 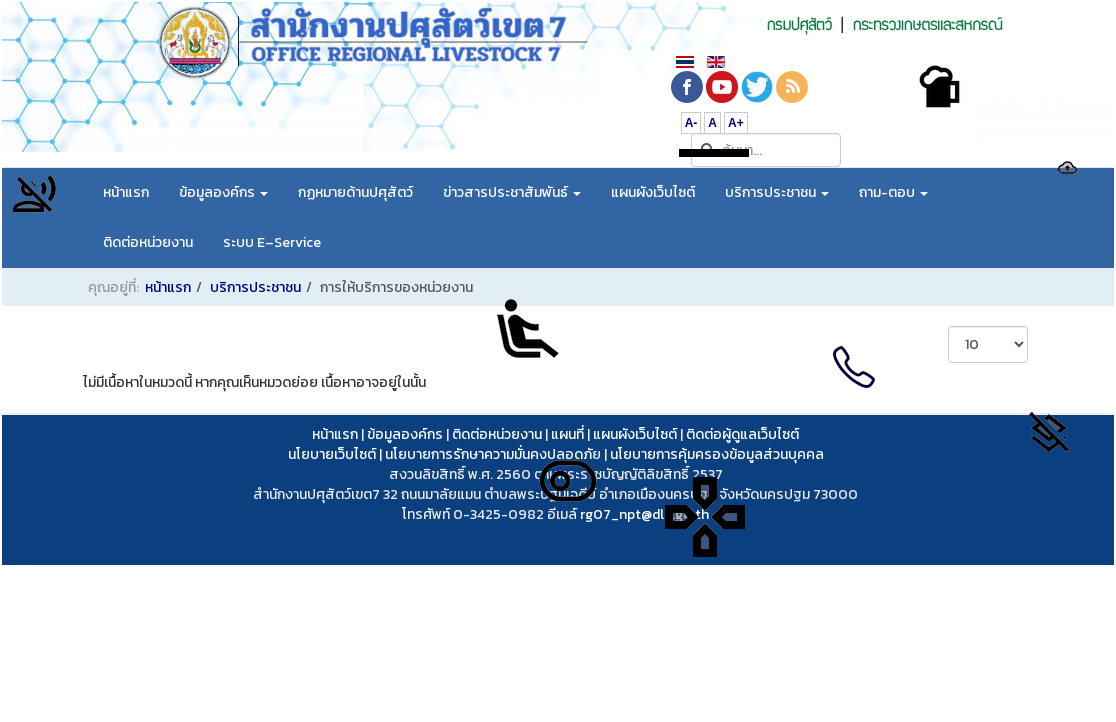 What do you see at coordinates (1067, 167) in the screenshot?
I see `upload file to cloud storage` at bounding box center [1067, 167].